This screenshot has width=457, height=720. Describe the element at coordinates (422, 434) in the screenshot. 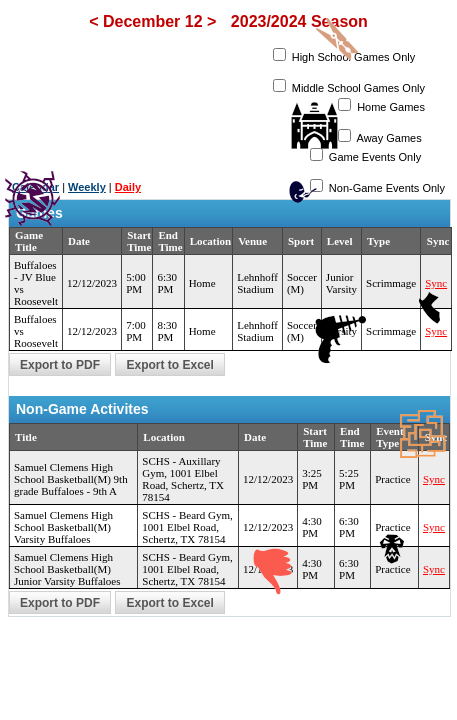

I see `access puzzle or maze game` at that location.